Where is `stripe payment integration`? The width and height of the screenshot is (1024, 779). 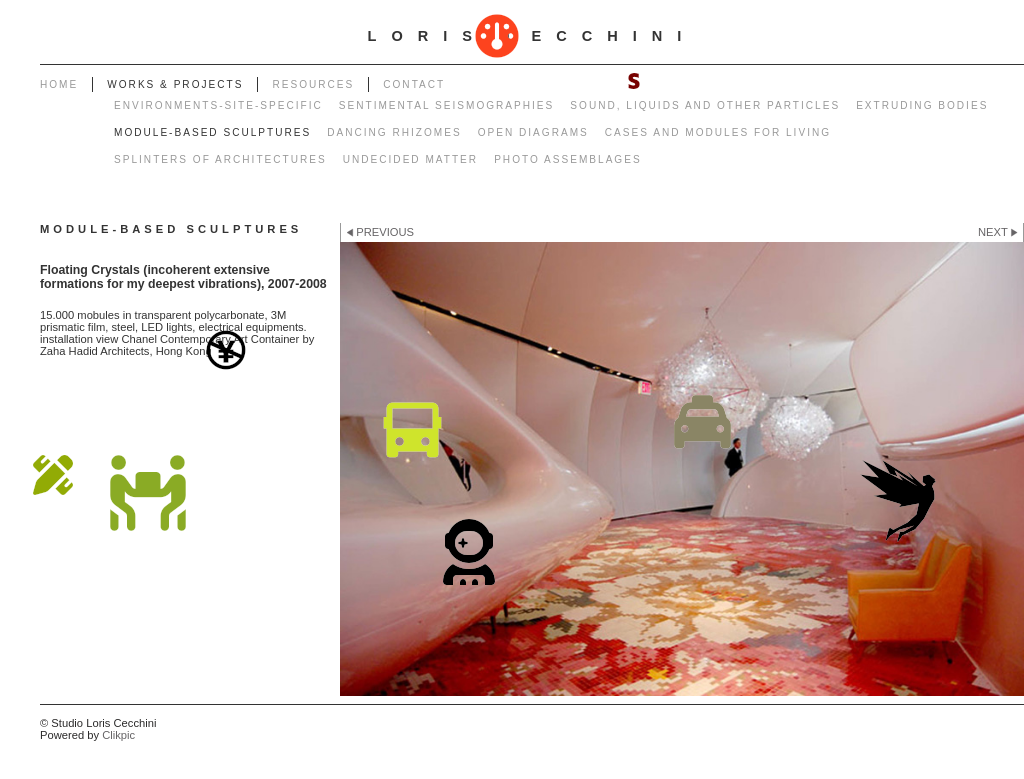 stripe payment integration is located at coordinates (634, 81).